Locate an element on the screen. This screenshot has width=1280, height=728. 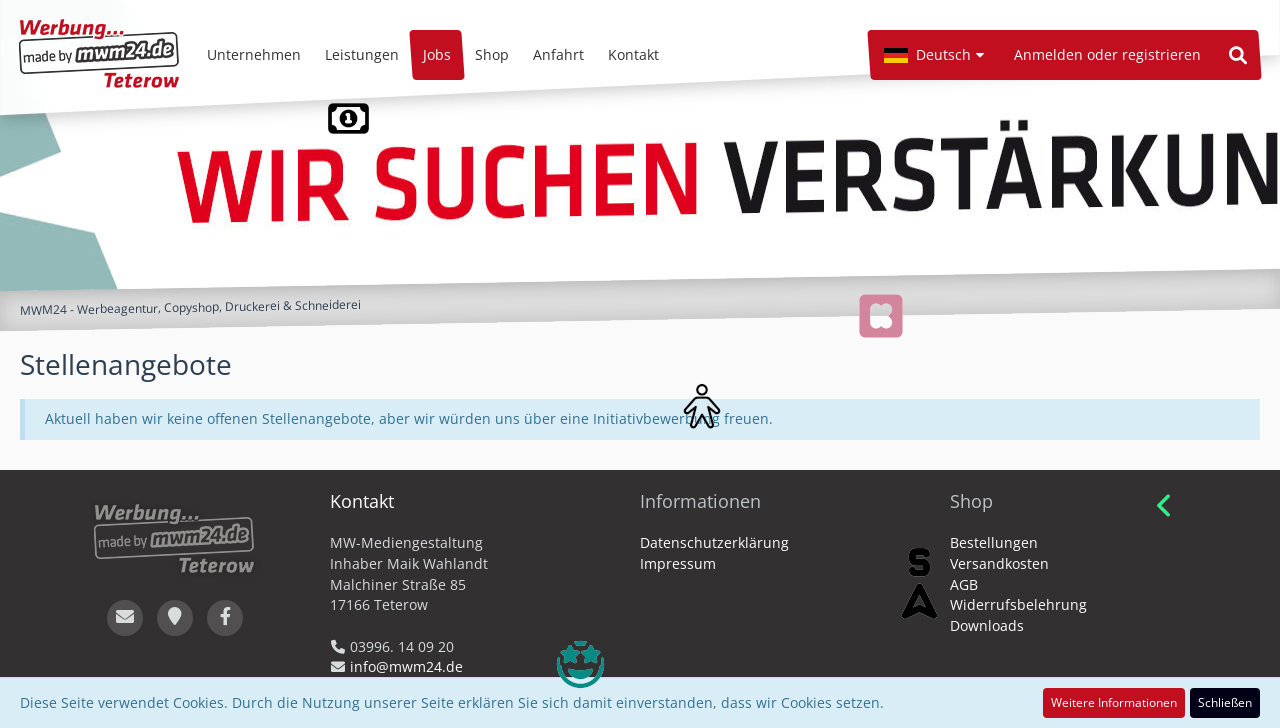
visit Kickstarter crowdfunding platform is located at coordinates (881, 316).